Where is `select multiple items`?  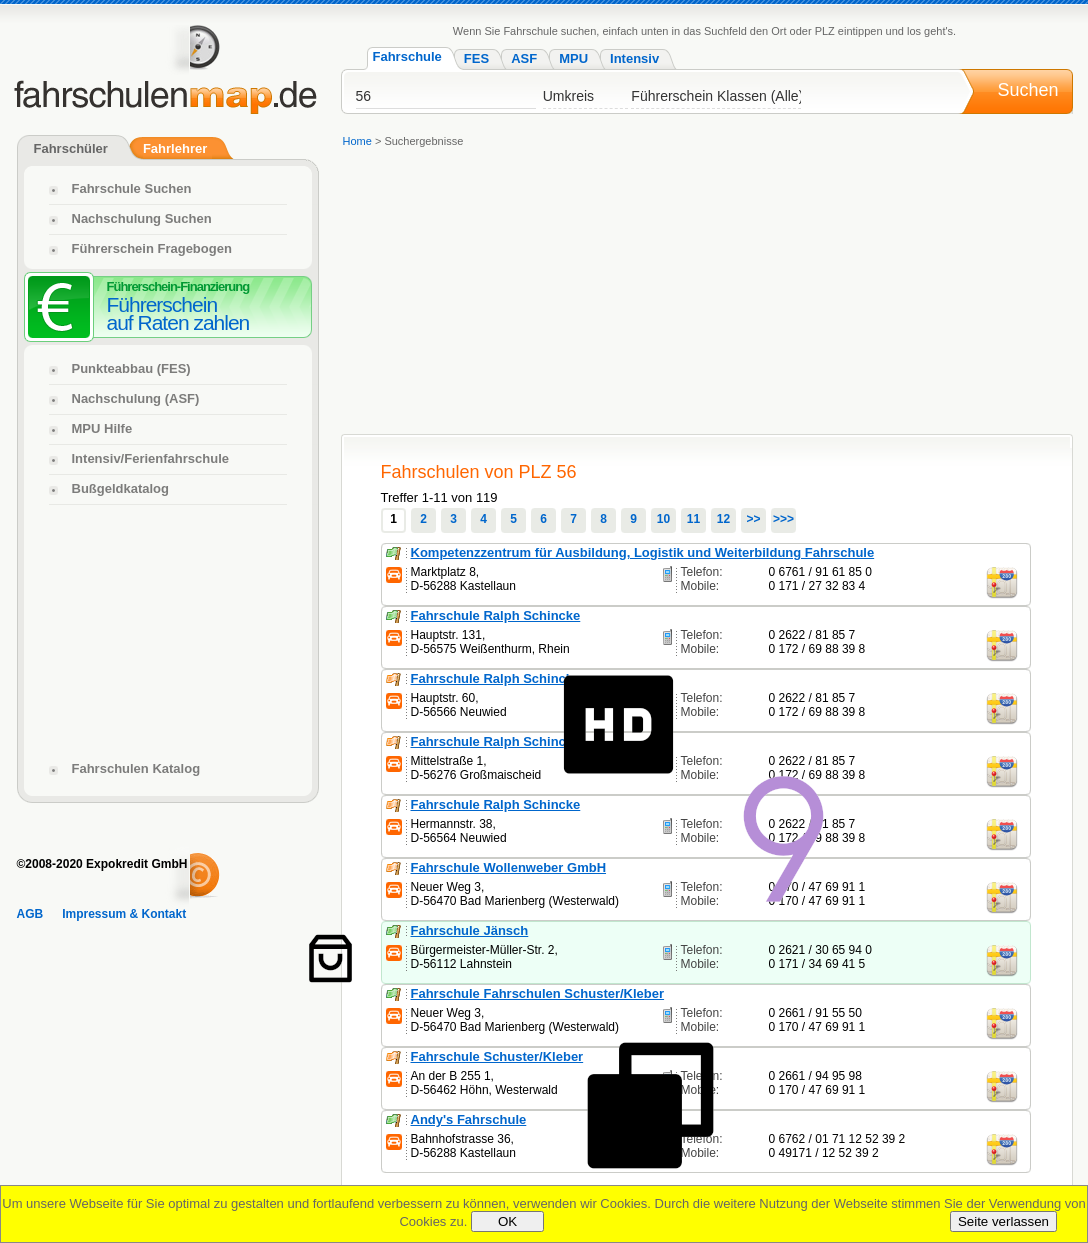
select multiple items is located at coordinates (650, 1105).